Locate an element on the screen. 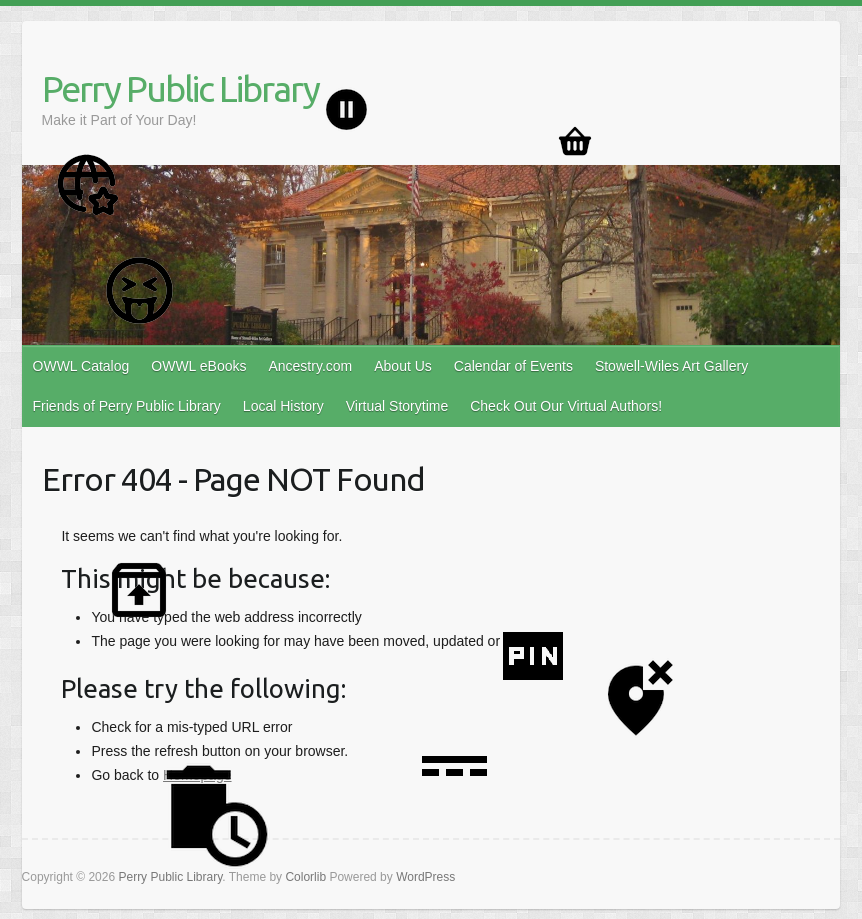 Image resolution: width=862 pixels, height=919 pixels. view your shopping basket is located at coordinates (575, 142).